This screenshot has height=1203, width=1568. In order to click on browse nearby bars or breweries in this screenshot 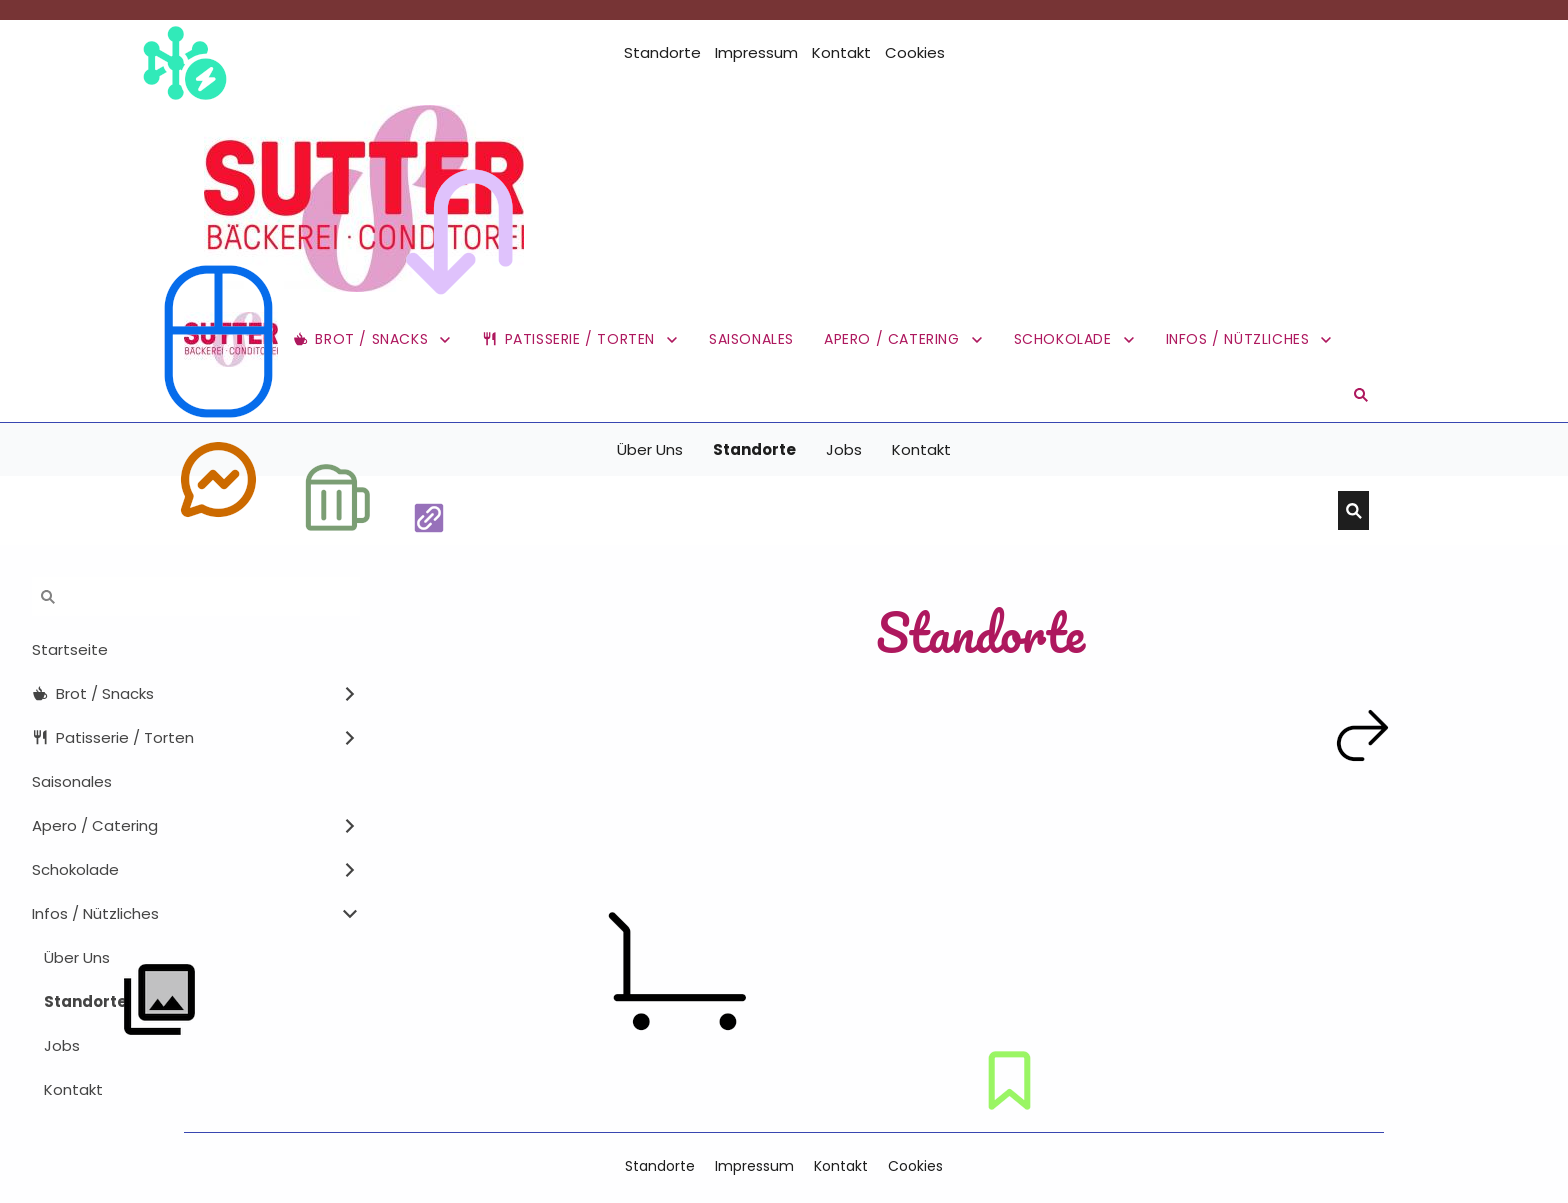, I will do `click(334, 500)`.